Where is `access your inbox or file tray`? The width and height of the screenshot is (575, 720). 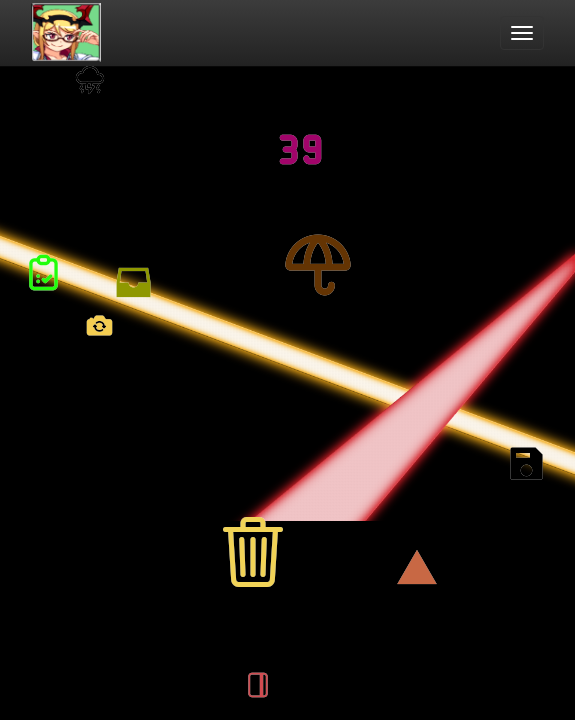 access your inbox or file tray is located at coordinates (133, 282).